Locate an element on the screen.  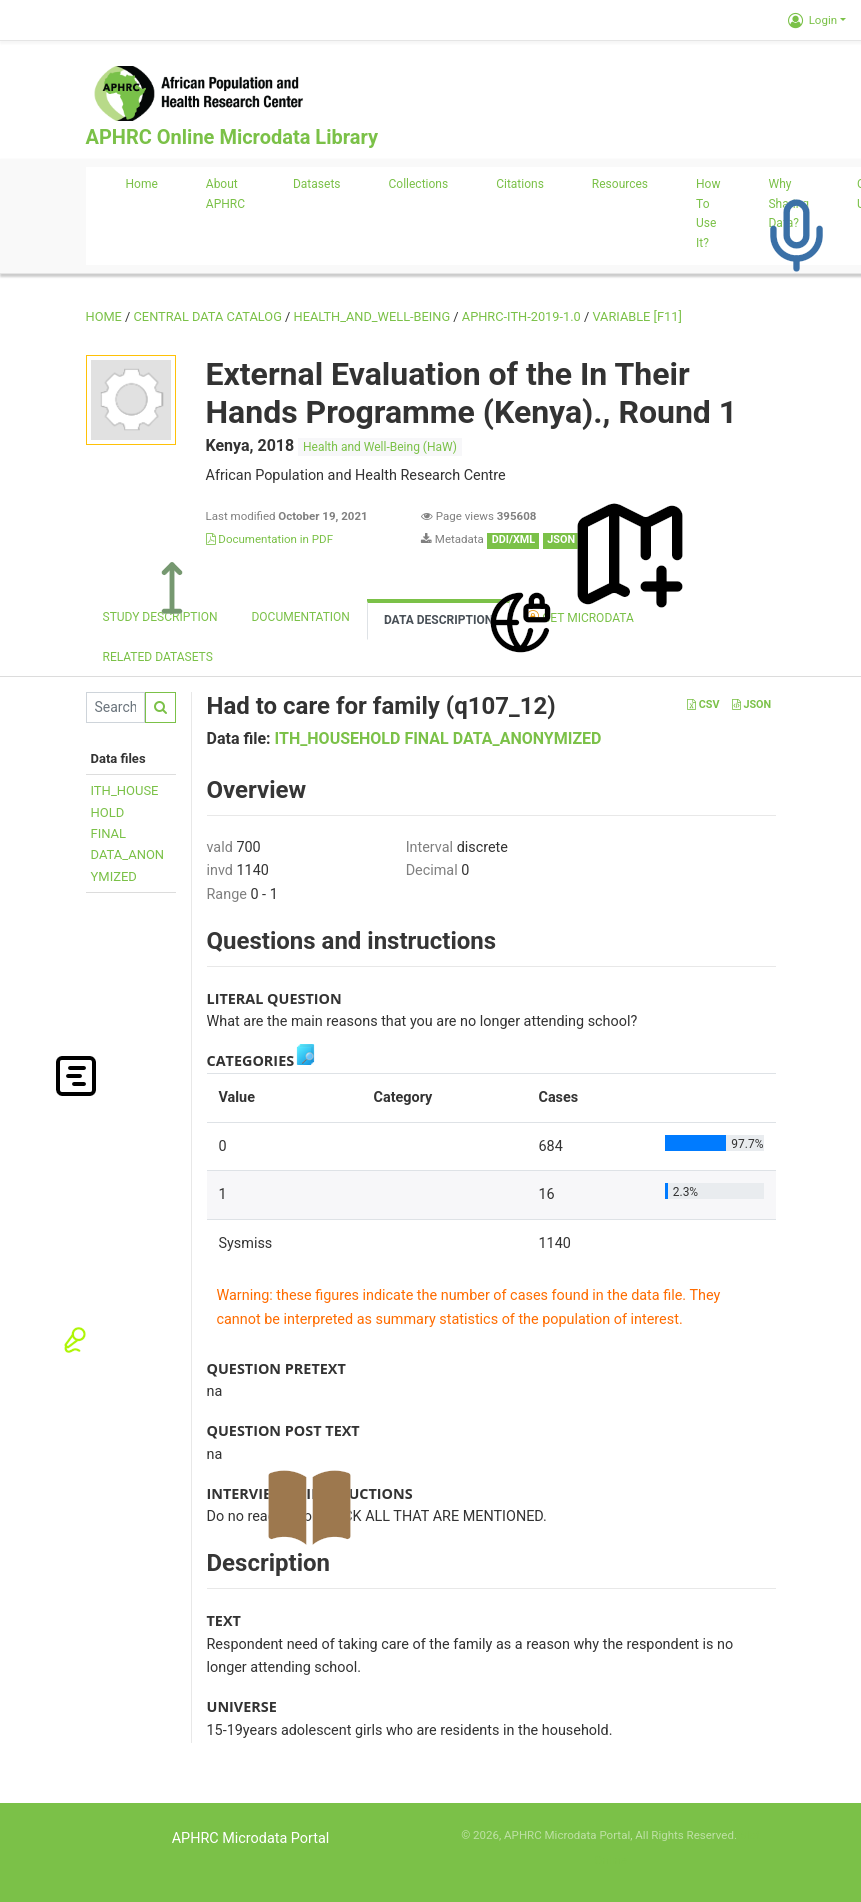
view gantt chart or project timeline is located at coordinates (76, 1076).